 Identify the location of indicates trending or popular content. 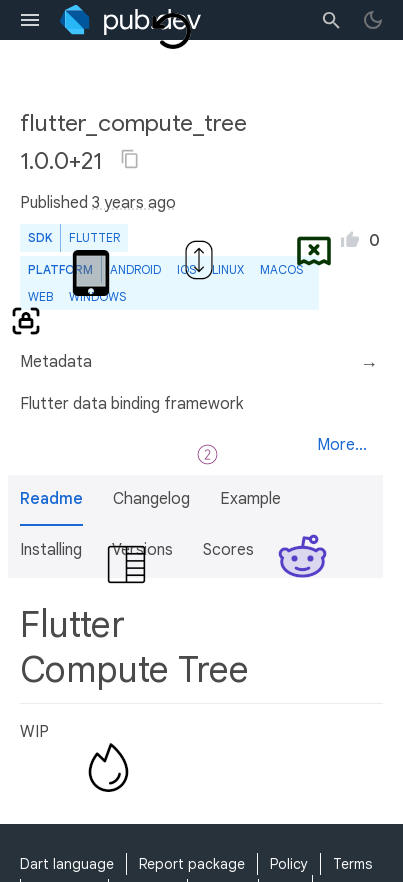
(108, 768).